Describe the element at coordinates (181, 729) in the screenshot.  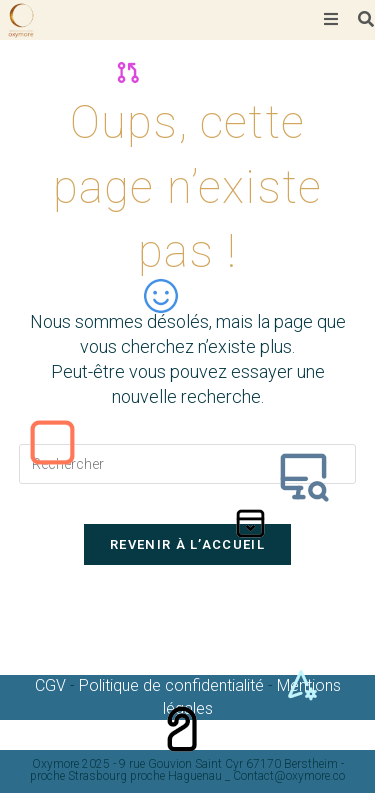
I see `access hotel or accommodation services` at that location.